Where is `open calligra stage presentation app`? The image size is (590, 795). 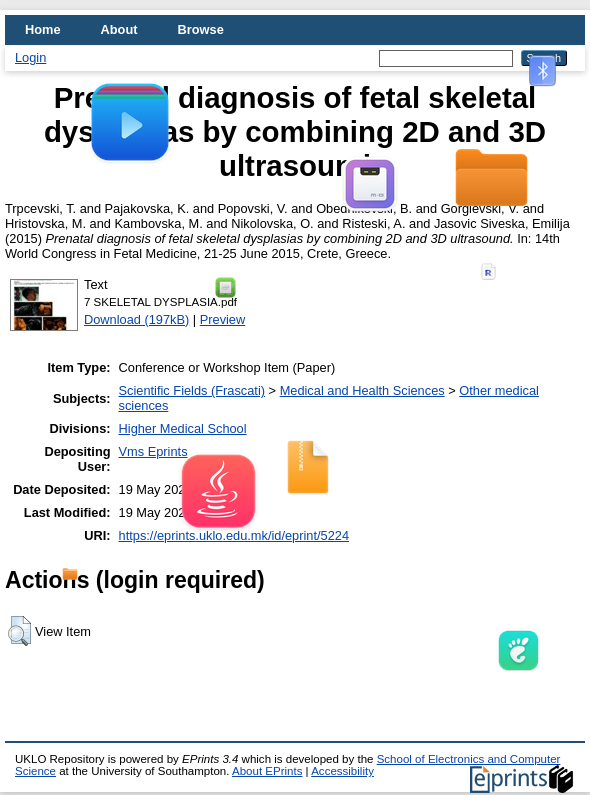 open calligra stage presentation app is located at coordinates (130, 122).